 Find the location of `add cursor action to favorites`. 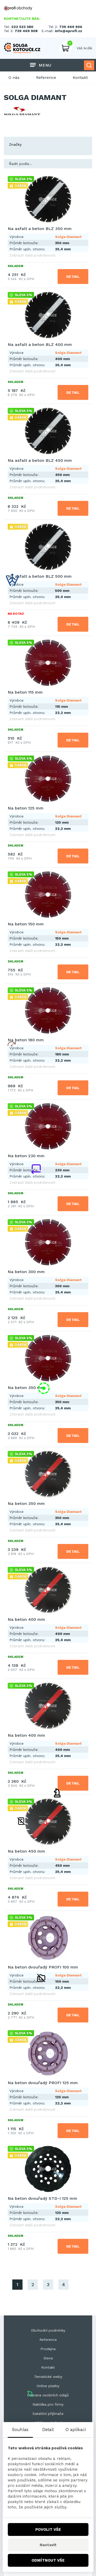

add cursor action to favorites is located at coordinates (30, 2393).